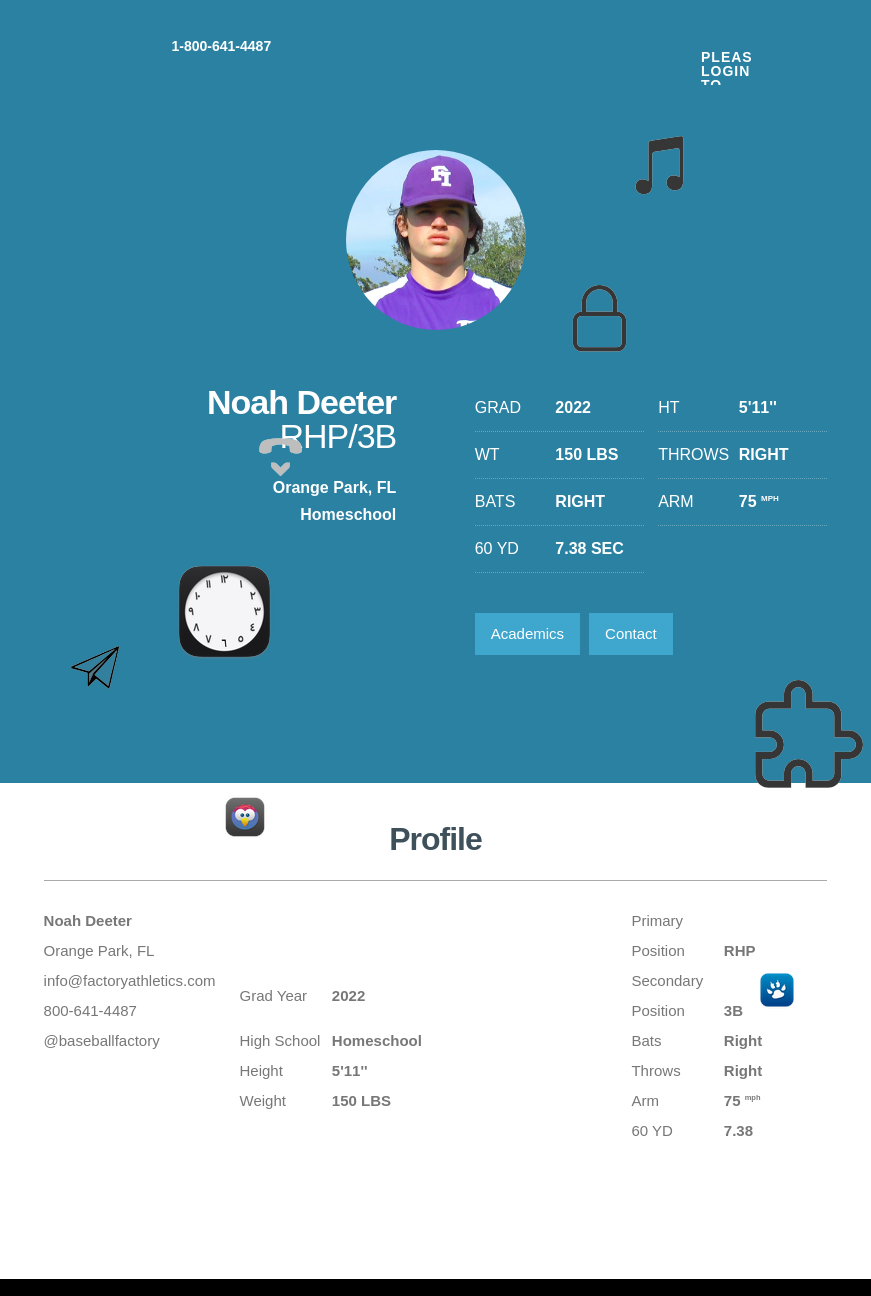 The width and height of the screenshot is (871, 1296). Describe the element at coordinates (805, 737) in the screenshot. I see `access plugin settings and preferences` at that location.